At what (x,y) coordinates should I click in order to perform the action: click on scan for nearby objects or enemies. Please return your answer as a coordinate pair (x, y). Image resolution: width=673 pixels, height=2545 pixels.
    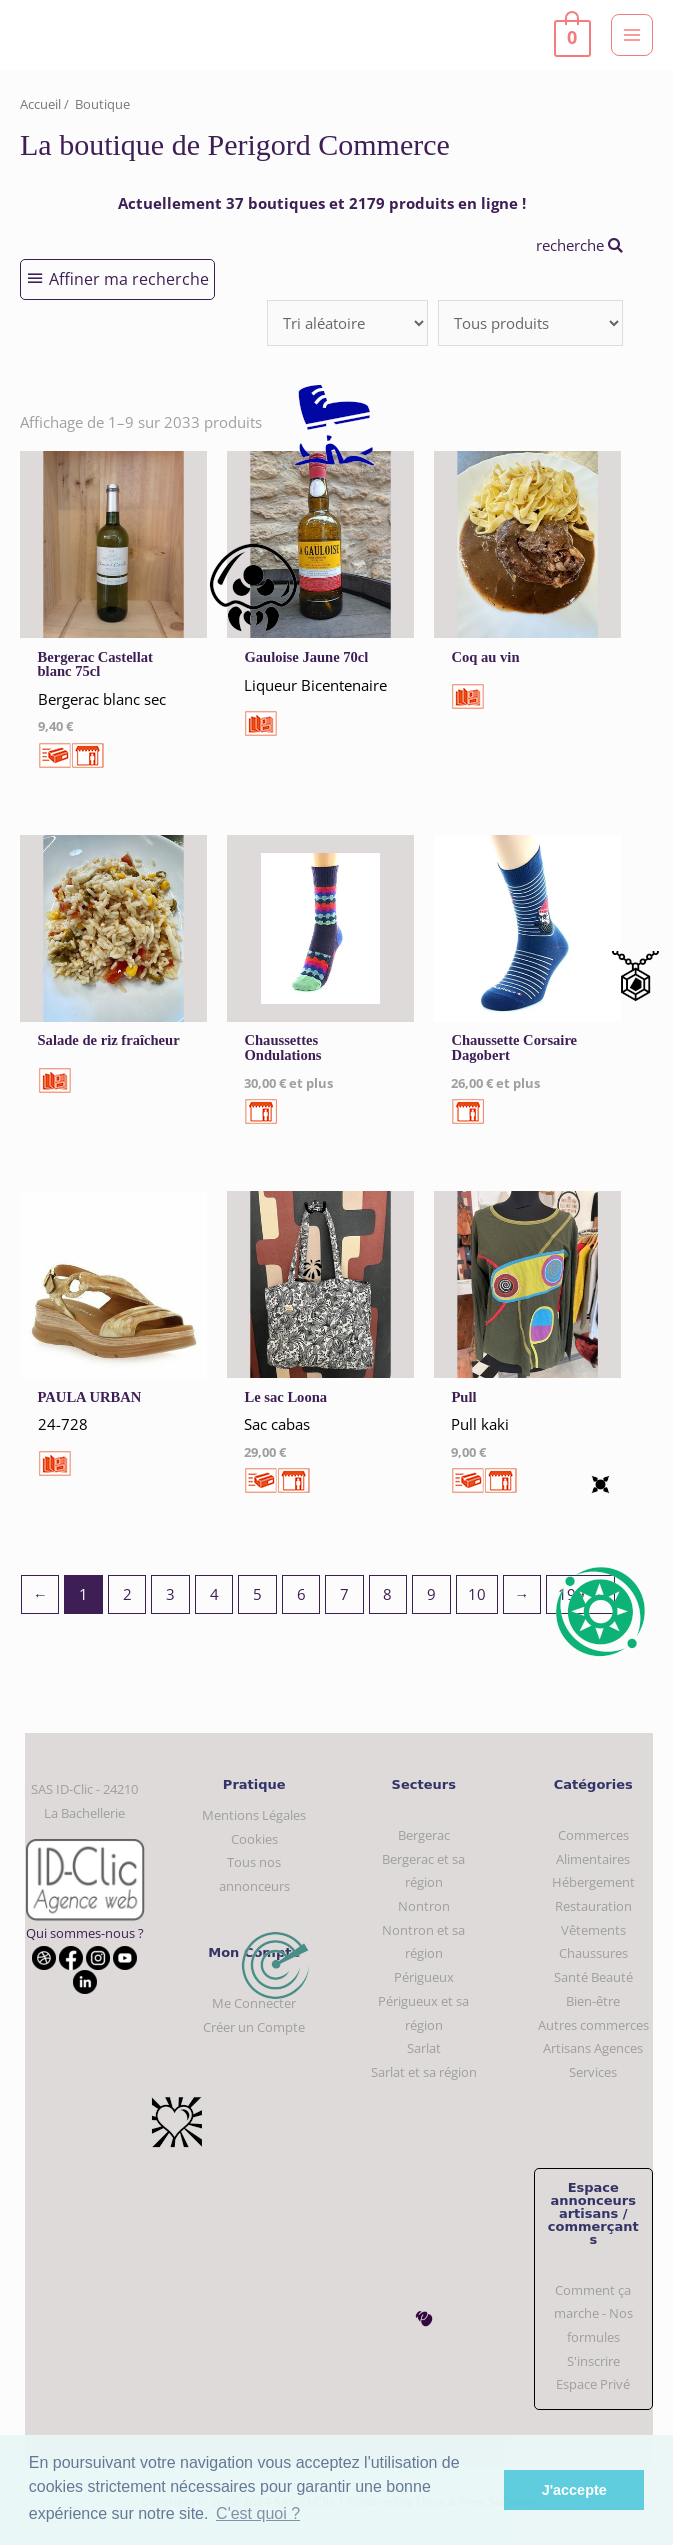
    Looking at the image, I should click on (275, 1965).